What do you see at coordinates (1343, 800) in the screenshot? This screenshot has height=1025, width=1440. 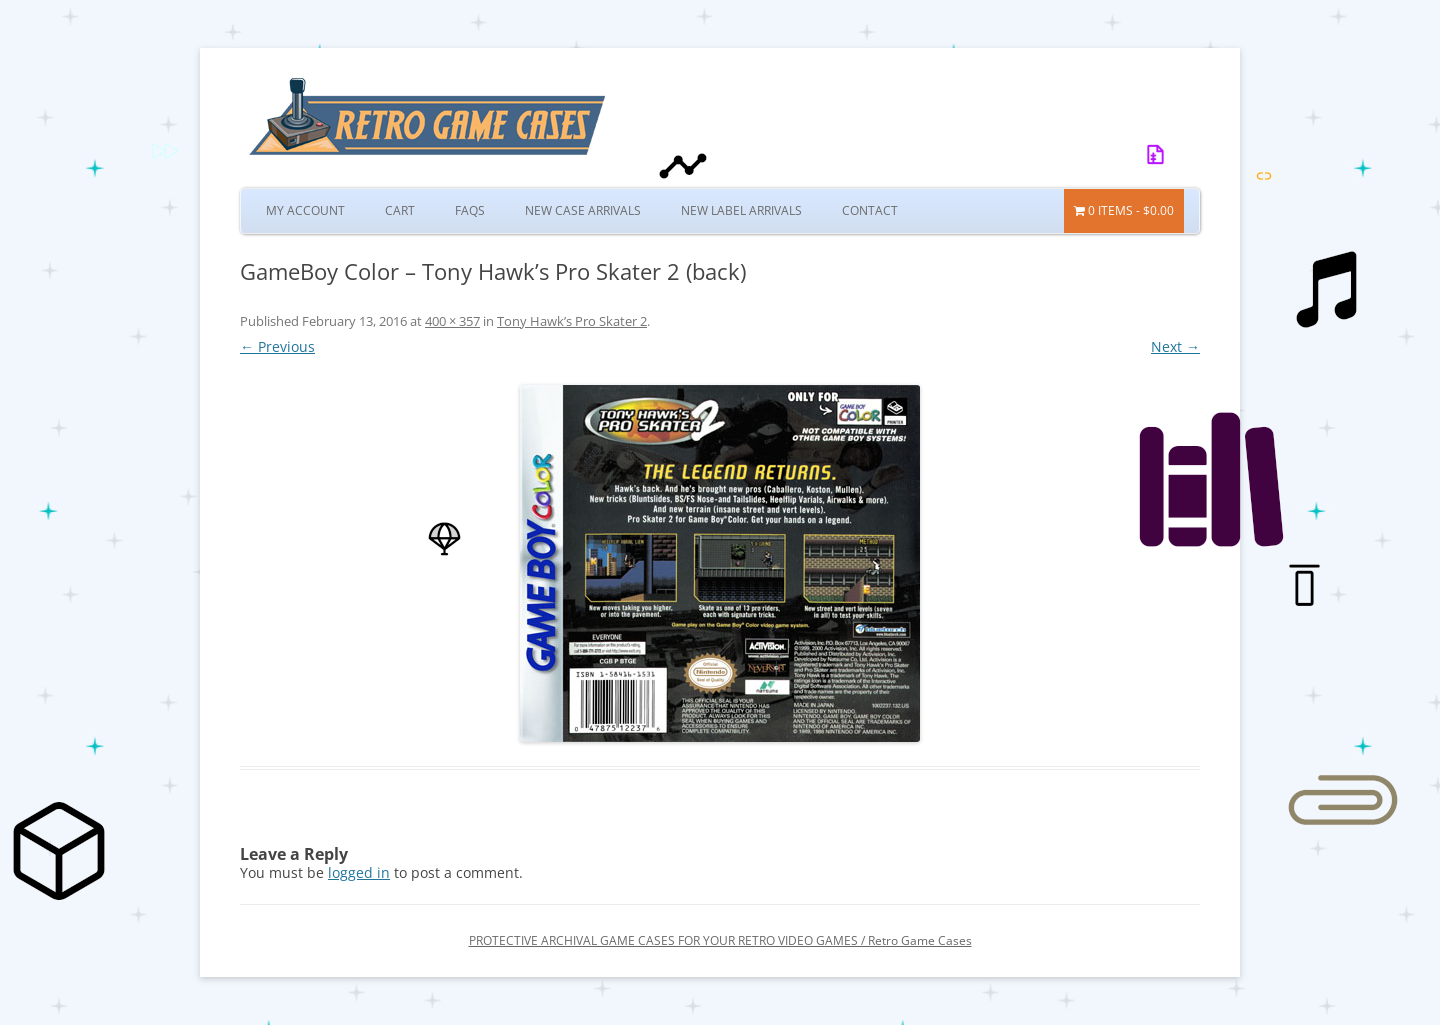 I see `attach a file to your message` at bounding box center [1343, 800].